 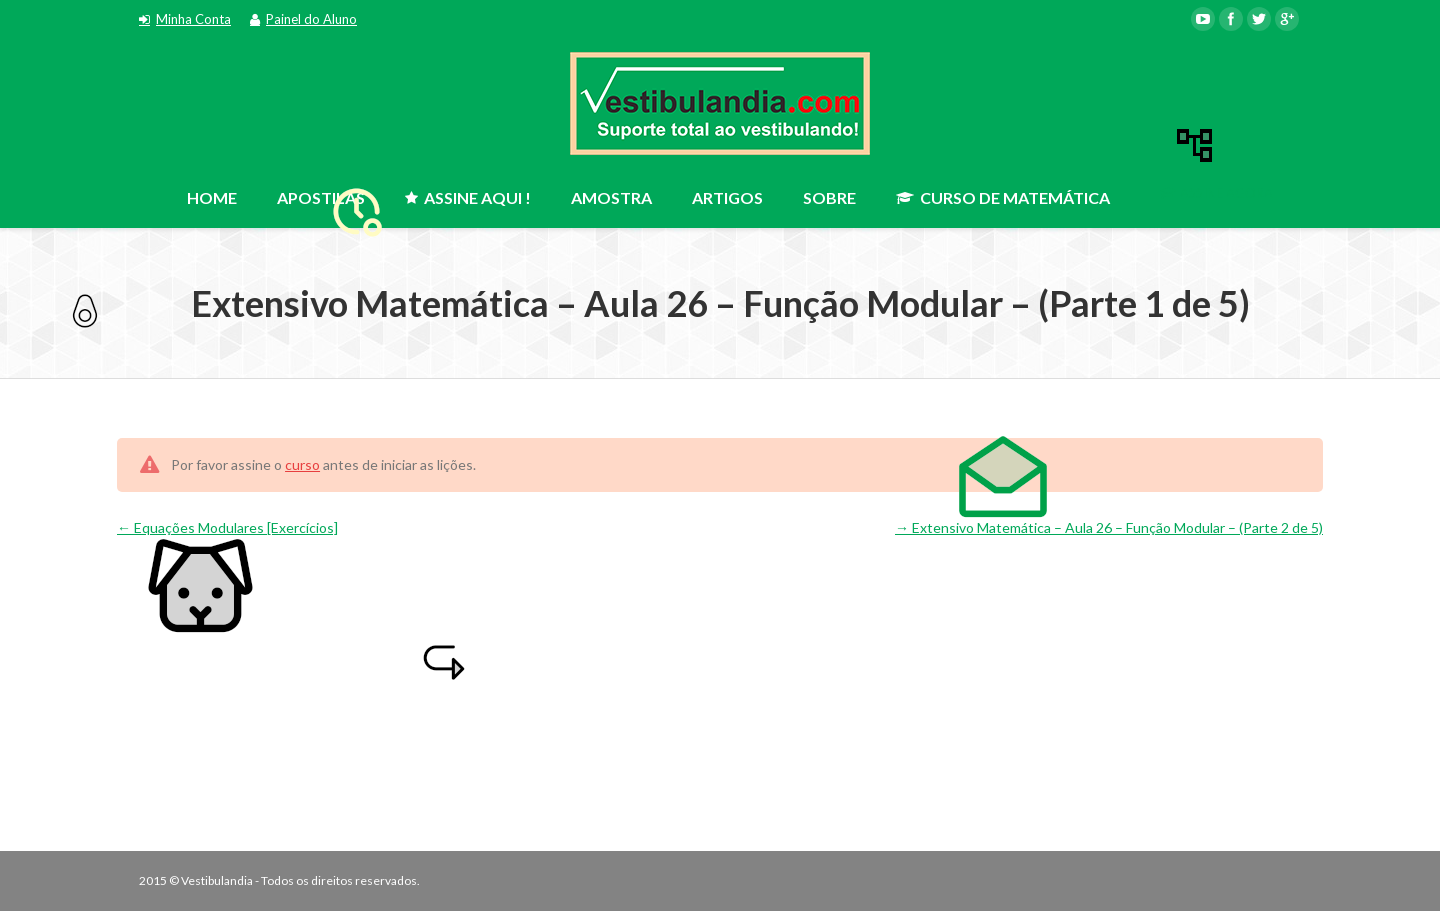 What do you see at coordinates (200, 587) in the screenshot?
I see `access pet-related features or settings` at bounding box center [200, 587].